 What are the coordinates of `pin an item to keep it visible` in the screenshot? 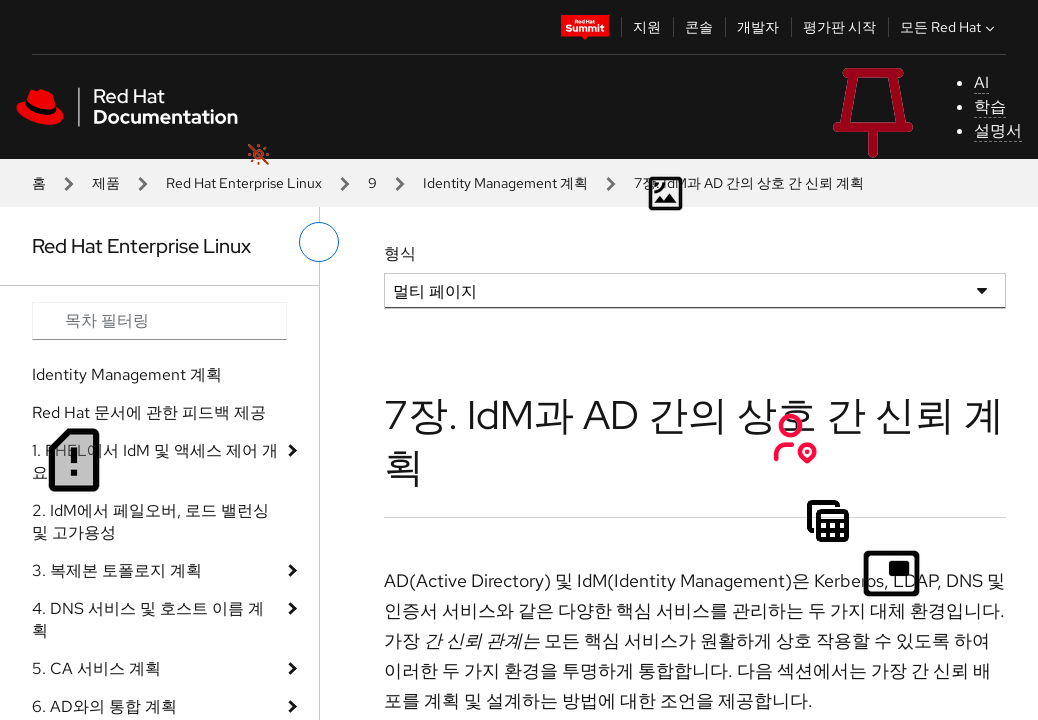 It's located at (873, 108).